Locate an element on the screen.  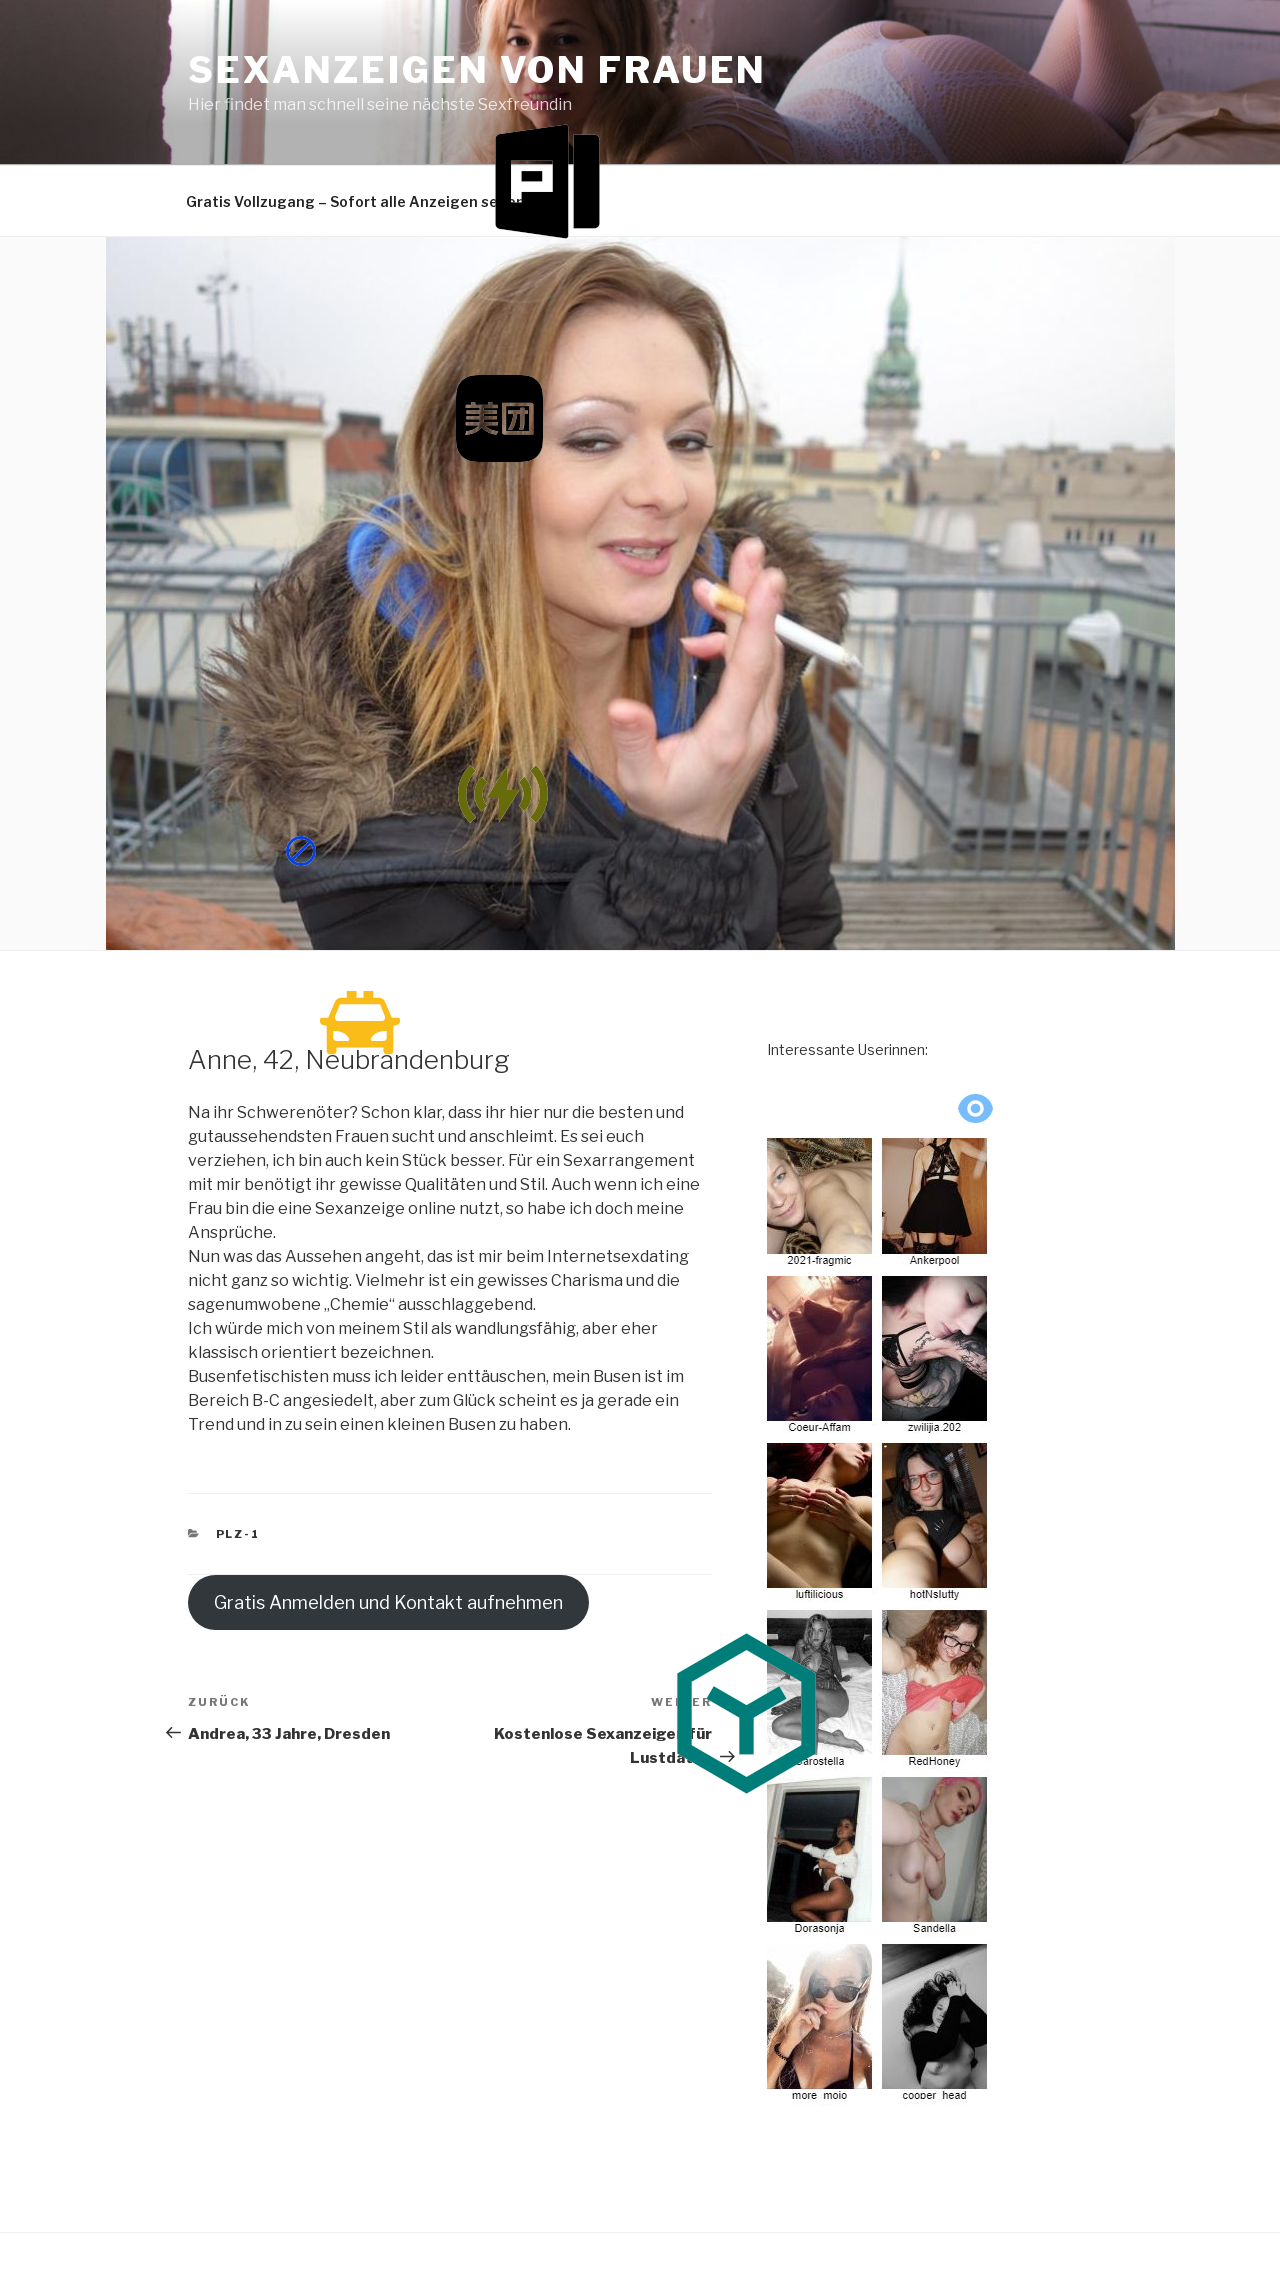
indicates wireless charging is active is located at coordinates (503, 794).